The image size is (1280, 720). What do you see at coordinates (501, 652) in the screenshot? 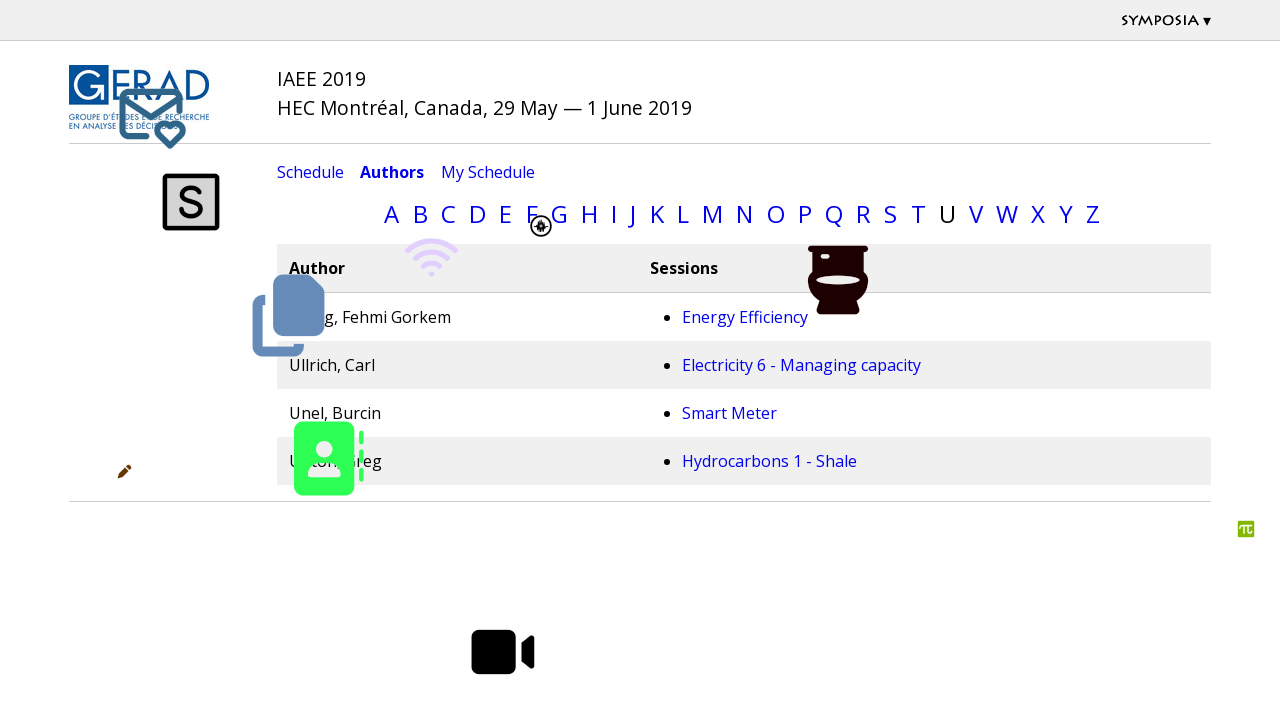
I see `start a video call` at bounding box center [501, 652].